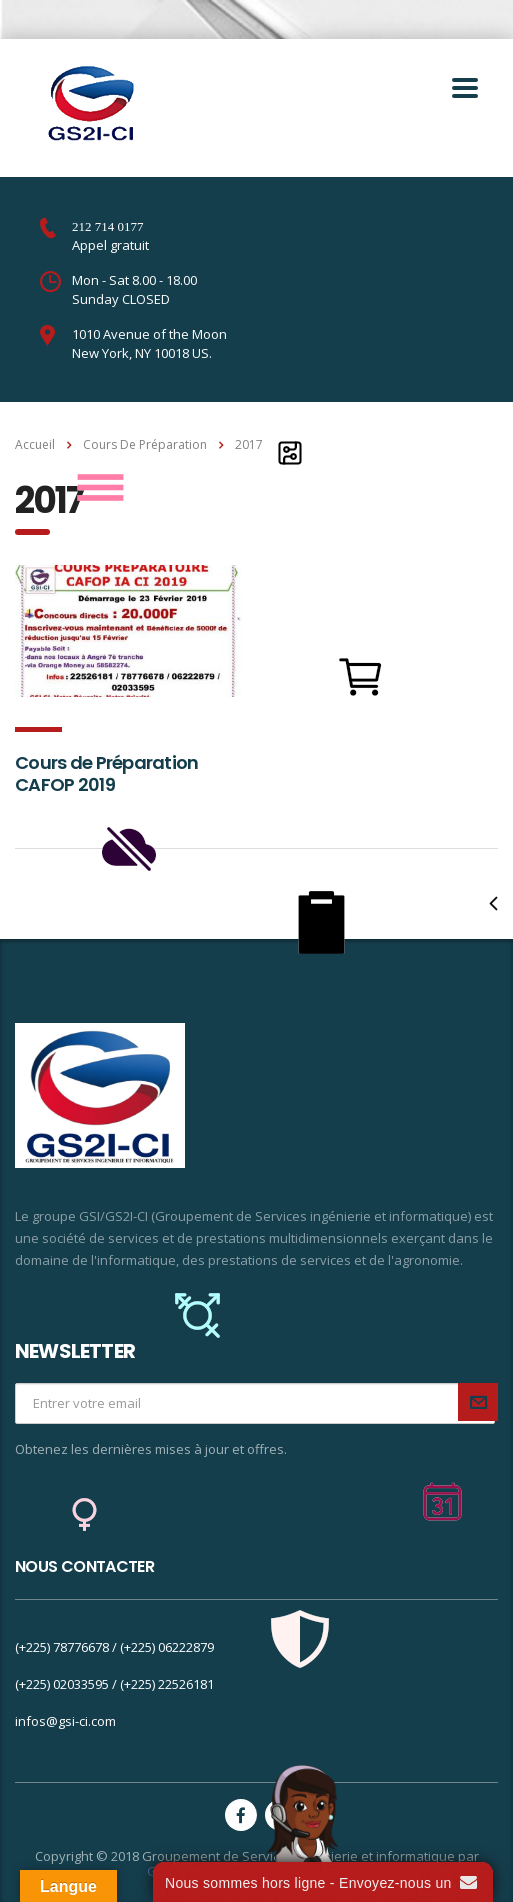  I want to click on access hardware or system settings, so click(290, 453).